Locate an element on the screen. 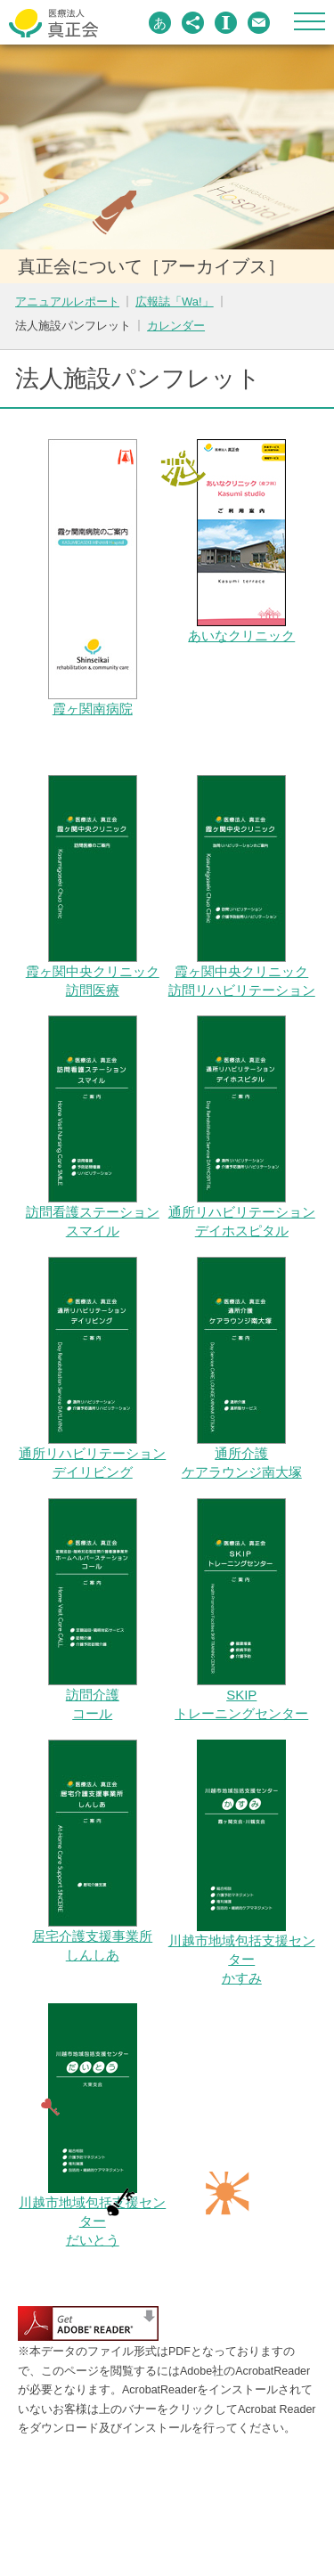 The image size is (334, 2576). access security or authentication settings is located at coordinates (121, 2202).